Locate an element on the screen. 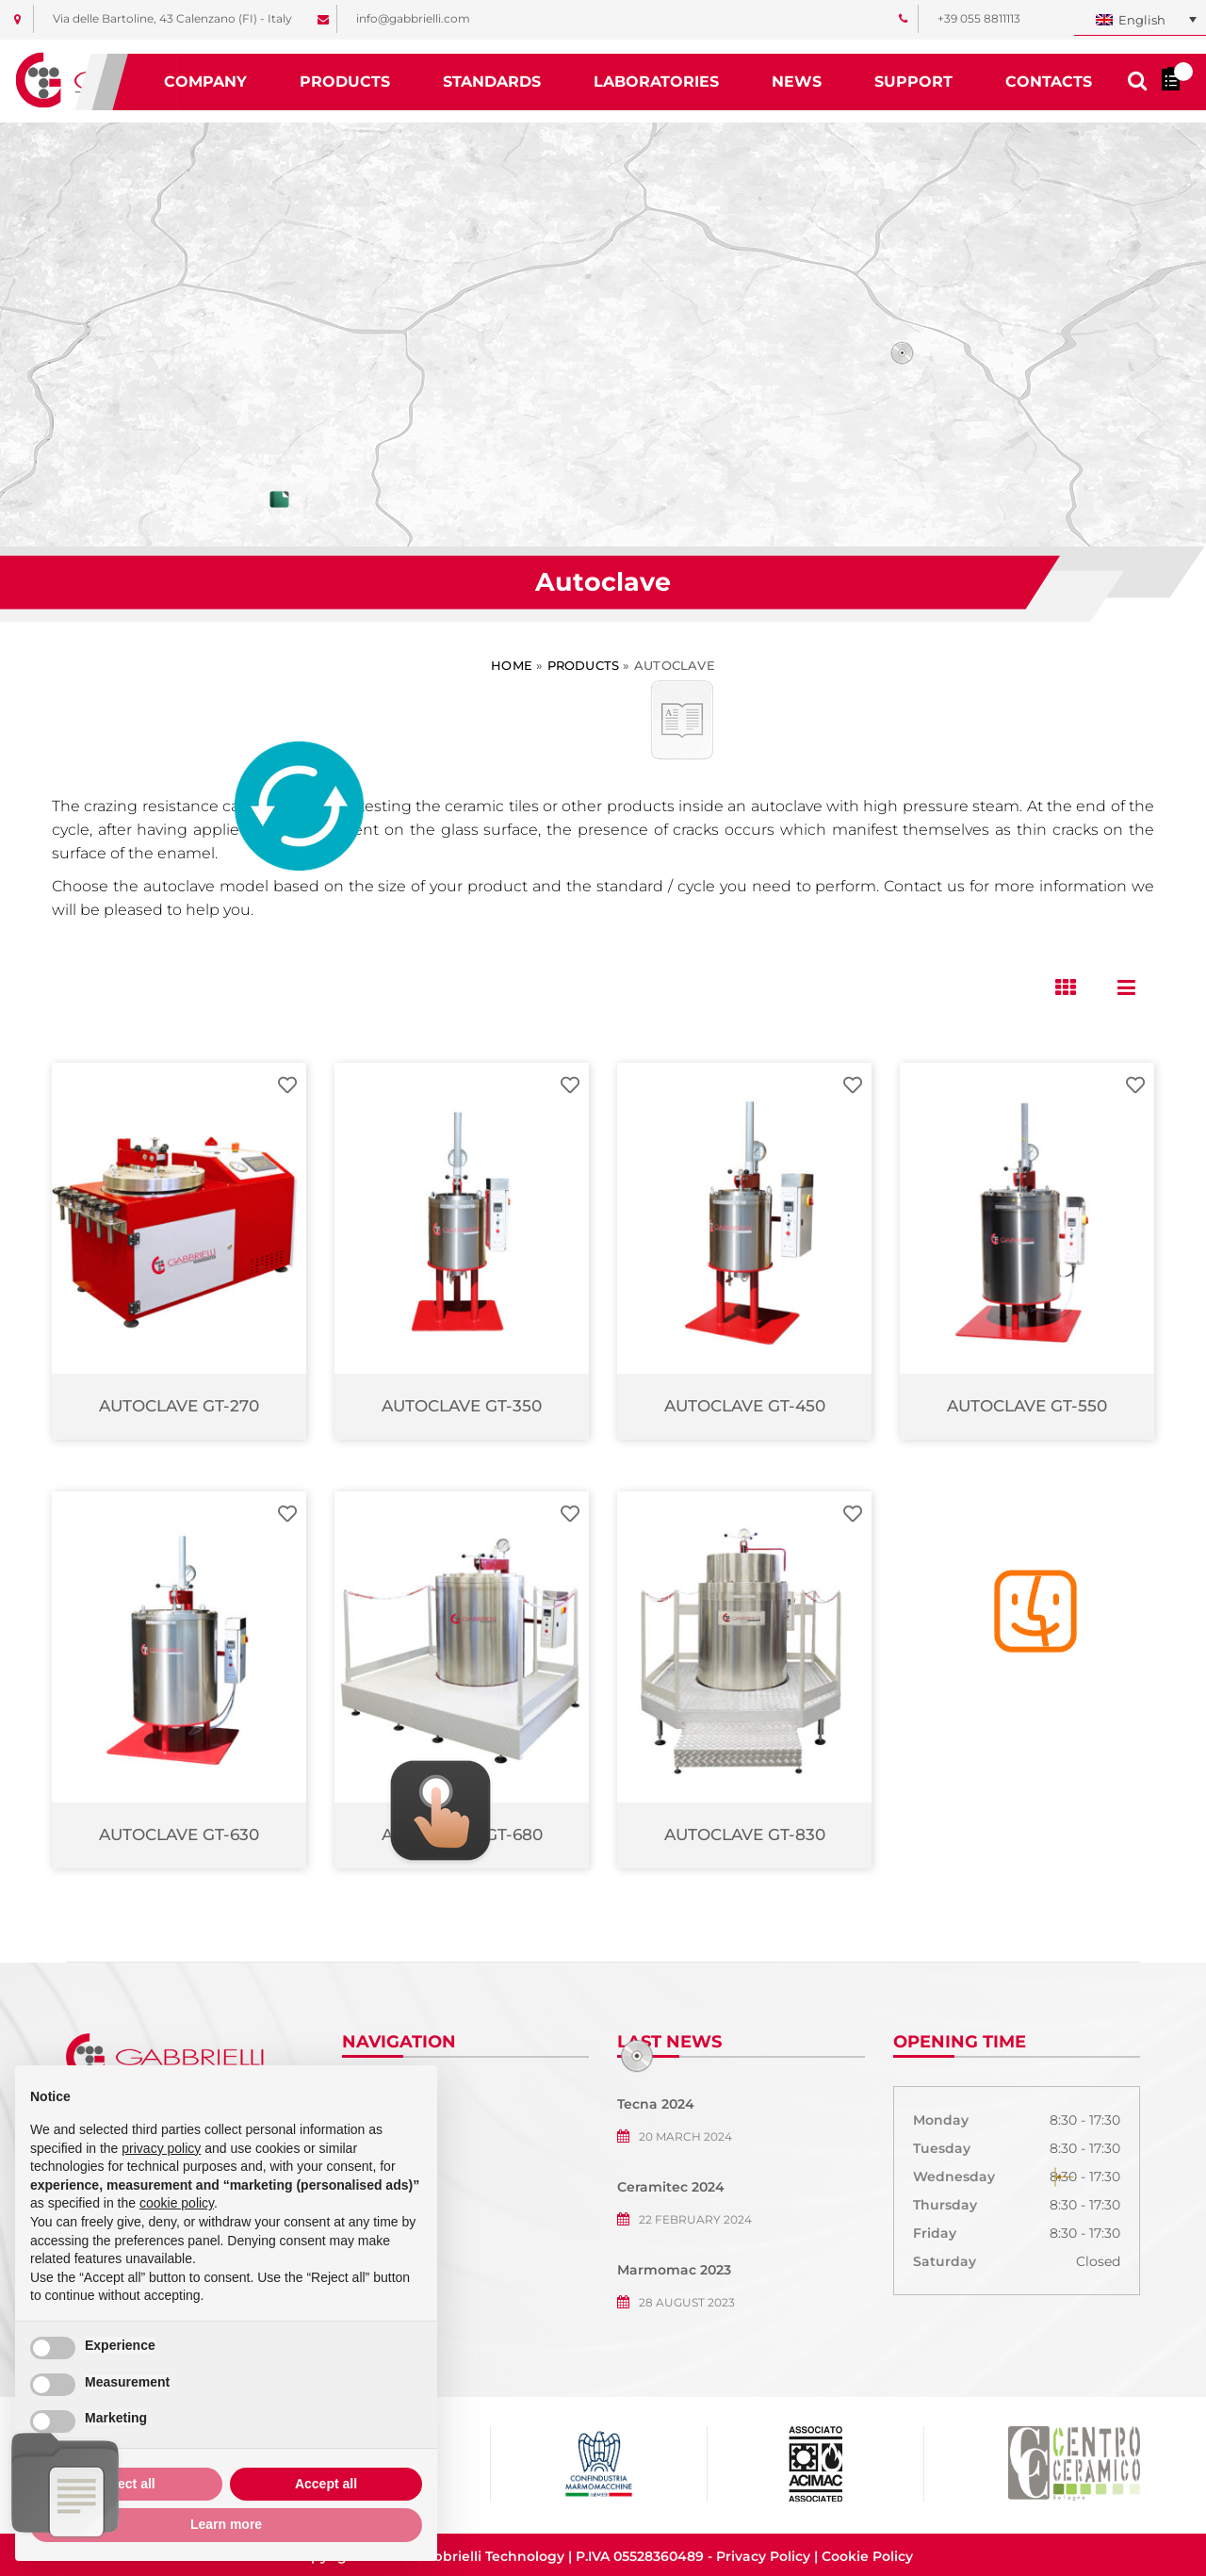  open a file or document is located at coordinates (65, 2483).